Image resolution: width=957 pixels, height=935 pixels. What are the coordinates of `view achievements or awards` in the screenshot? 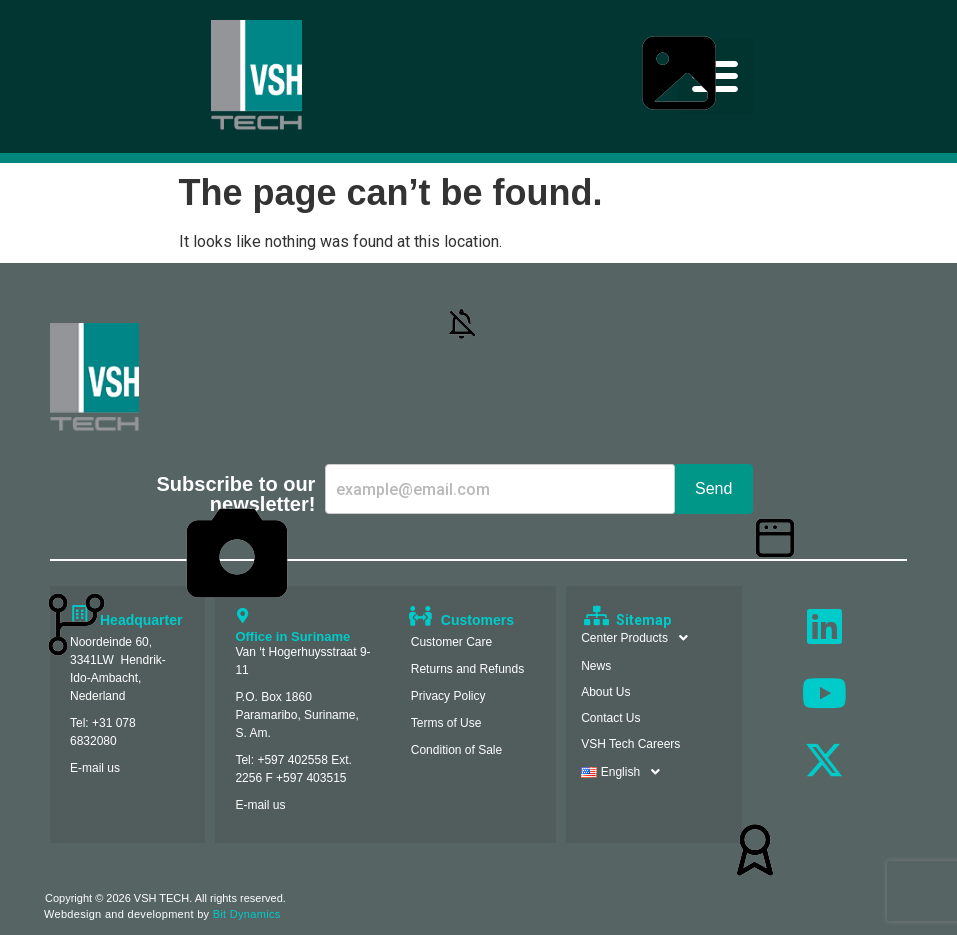 It's located at (755, 850).